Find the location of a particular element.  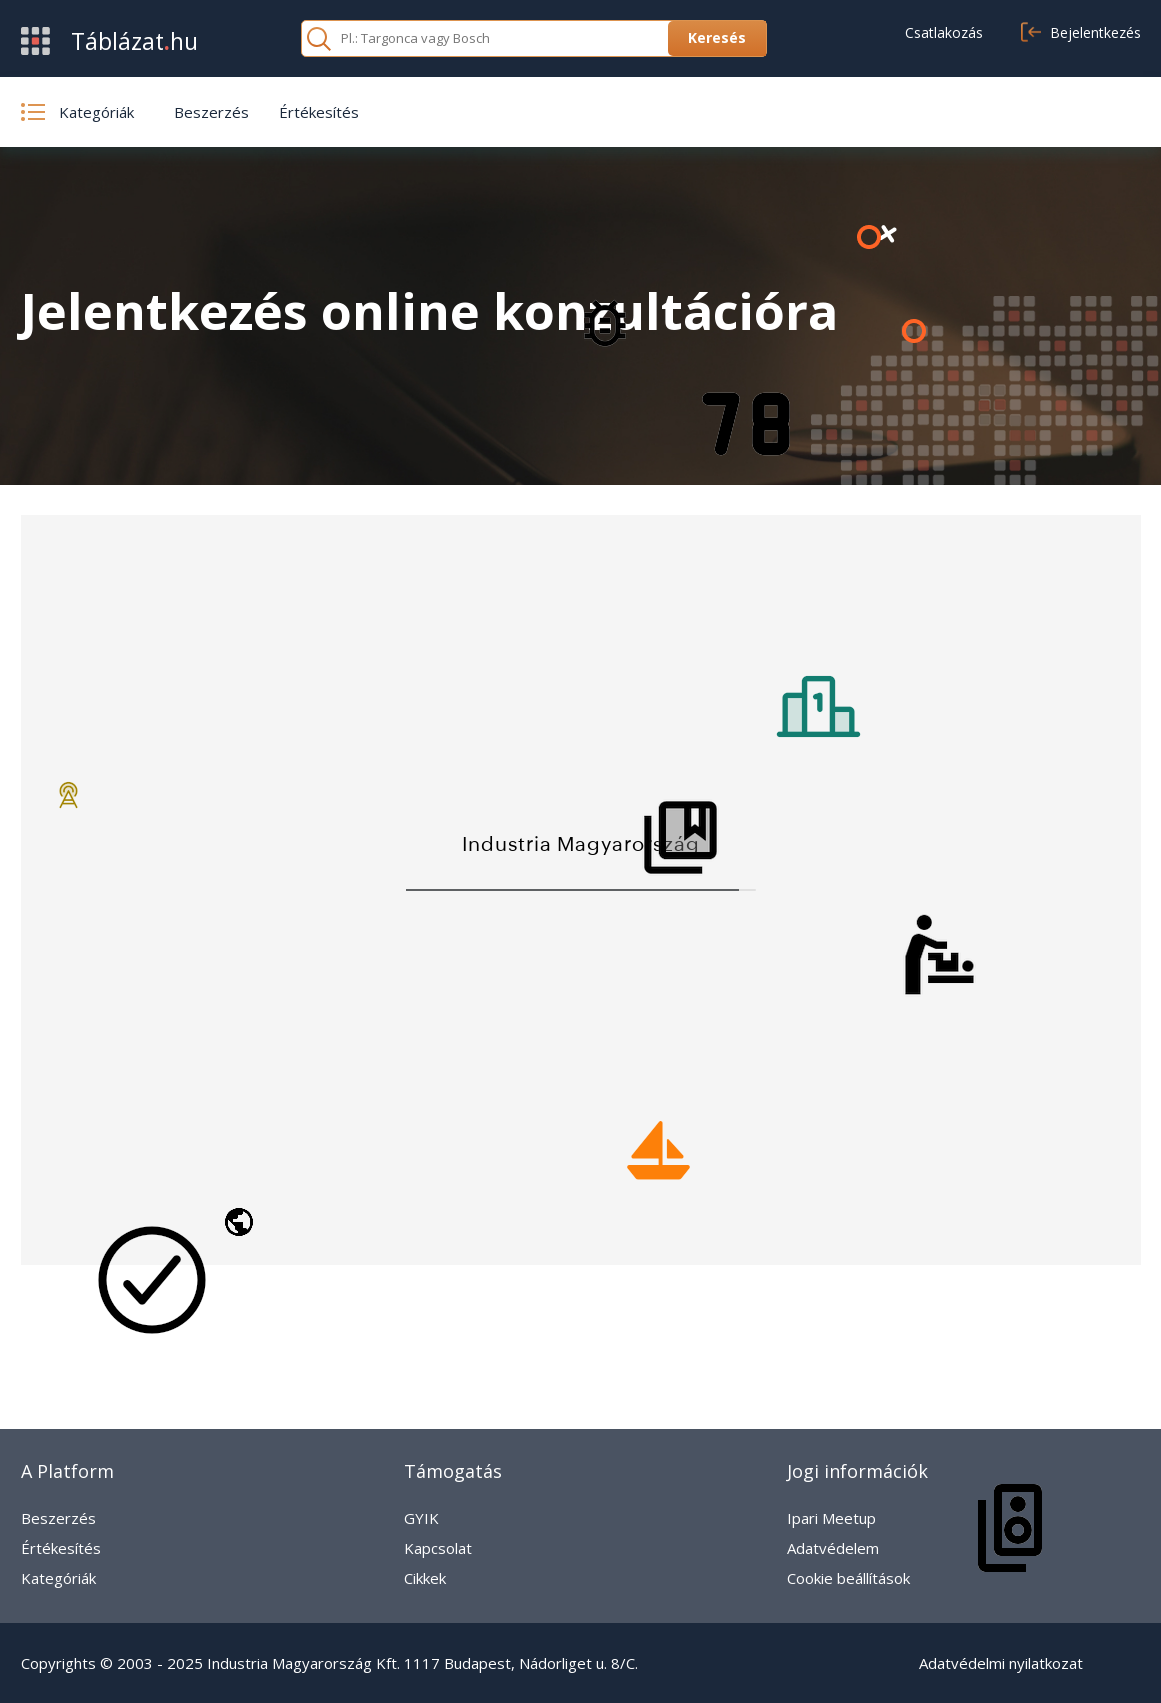

indicates cellular network signal strength is located at coordinates (68, 795).